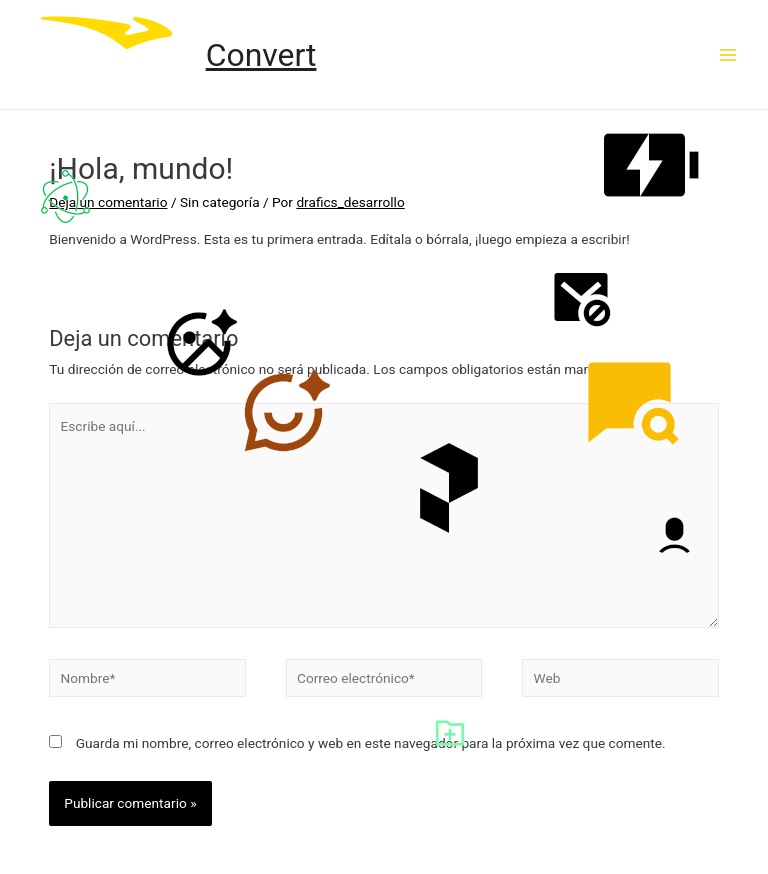  Describe the element at coordinates (283, 412) in the screenshot. I see `start a conversation with AI assistant` at that location.